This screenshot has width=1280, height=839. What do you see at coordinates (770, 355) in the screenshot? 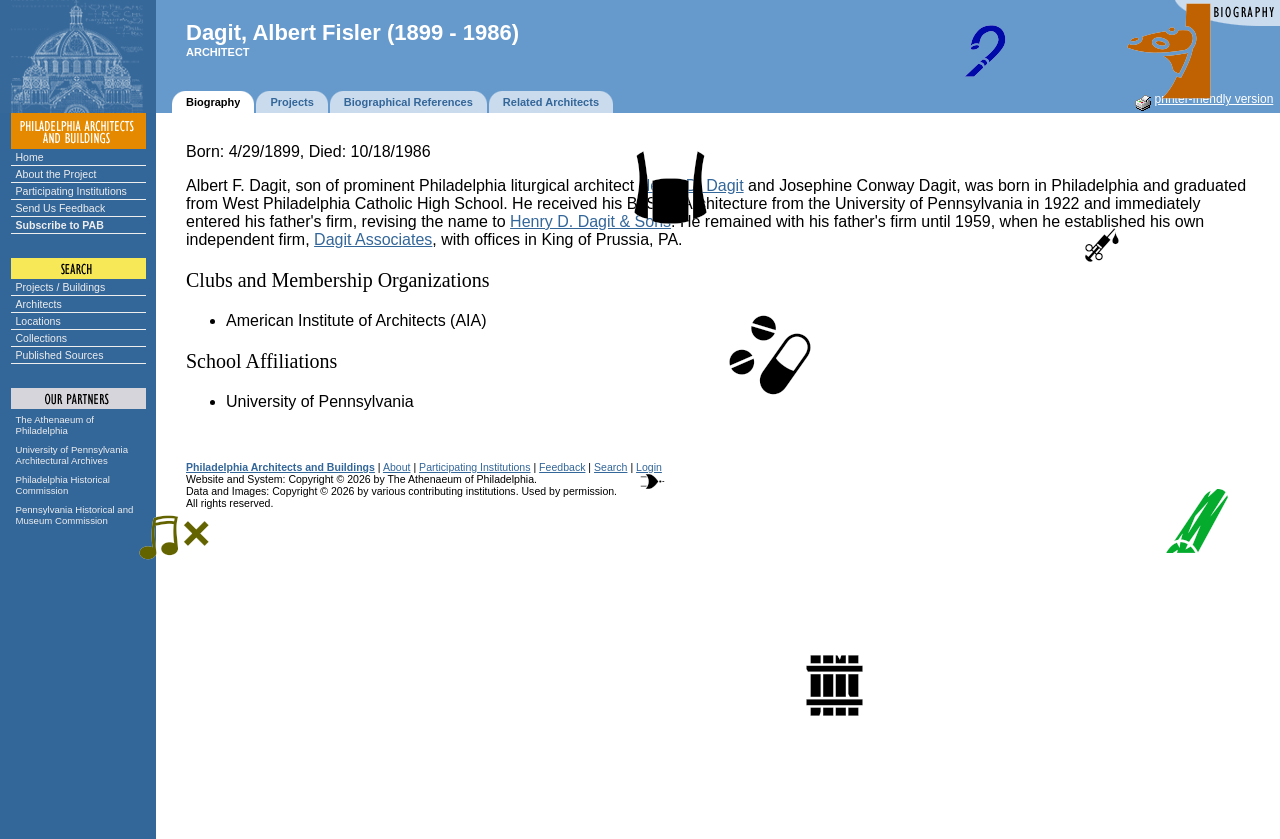
I see `view medications or prescriptions` at bounding box center [770, 355].